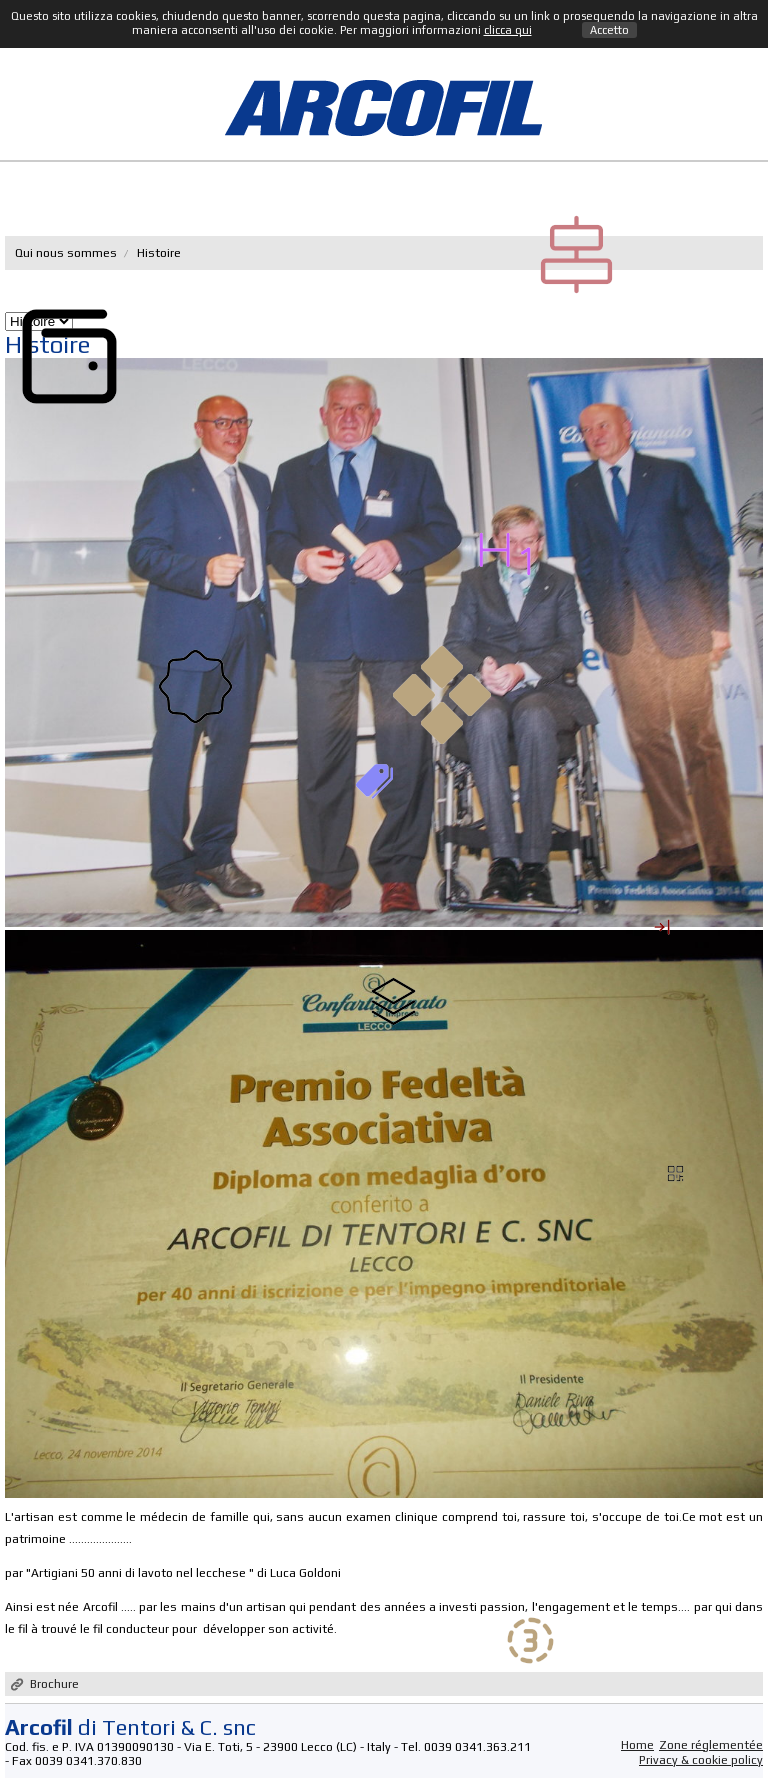  What do you see at coordinates (374, 781) in the screenshot?
I see `view or manage tags` at bounding box center [374, 781].